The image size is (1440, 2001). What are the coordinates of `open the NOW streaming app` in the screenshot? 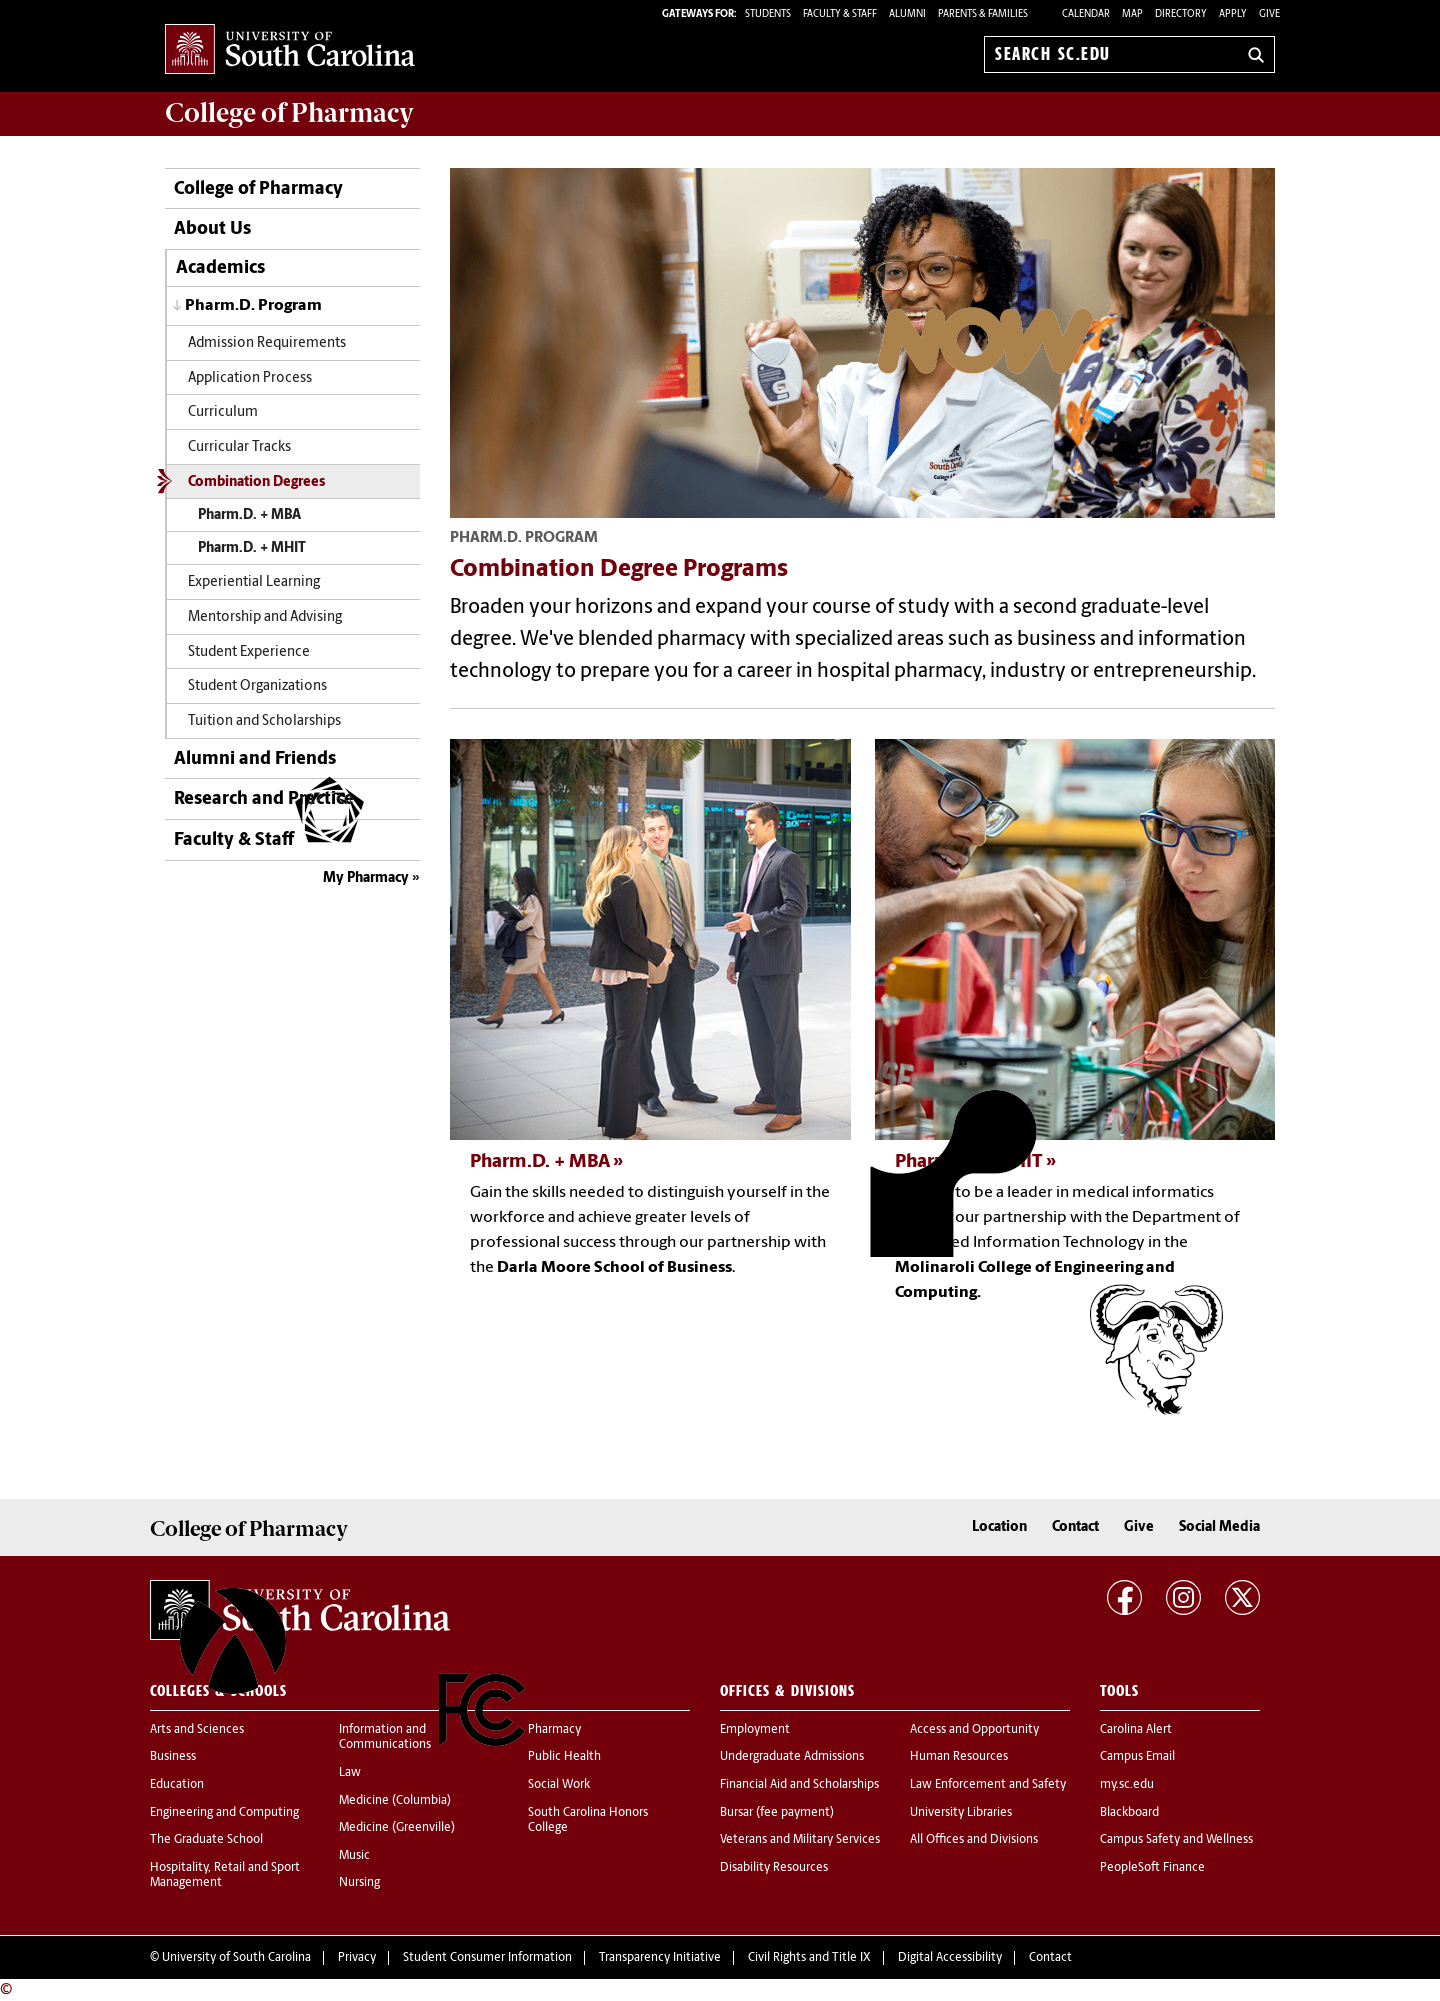 It's located at (985, 340).